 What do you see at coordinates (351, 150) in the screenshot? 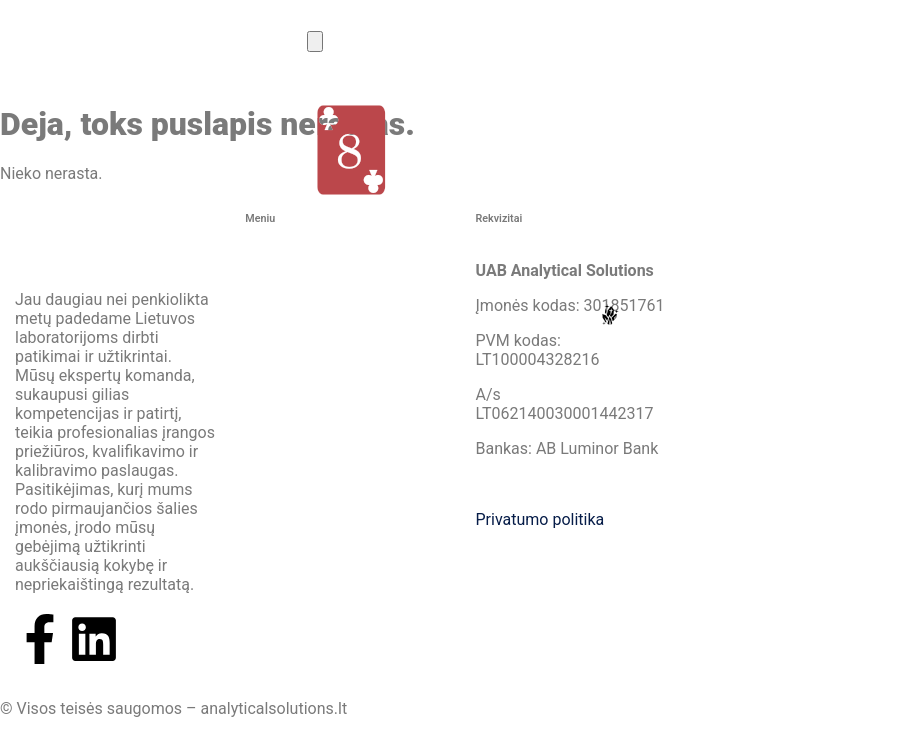
I see `eight of clubs playing card` at bounding box center [351, 150].